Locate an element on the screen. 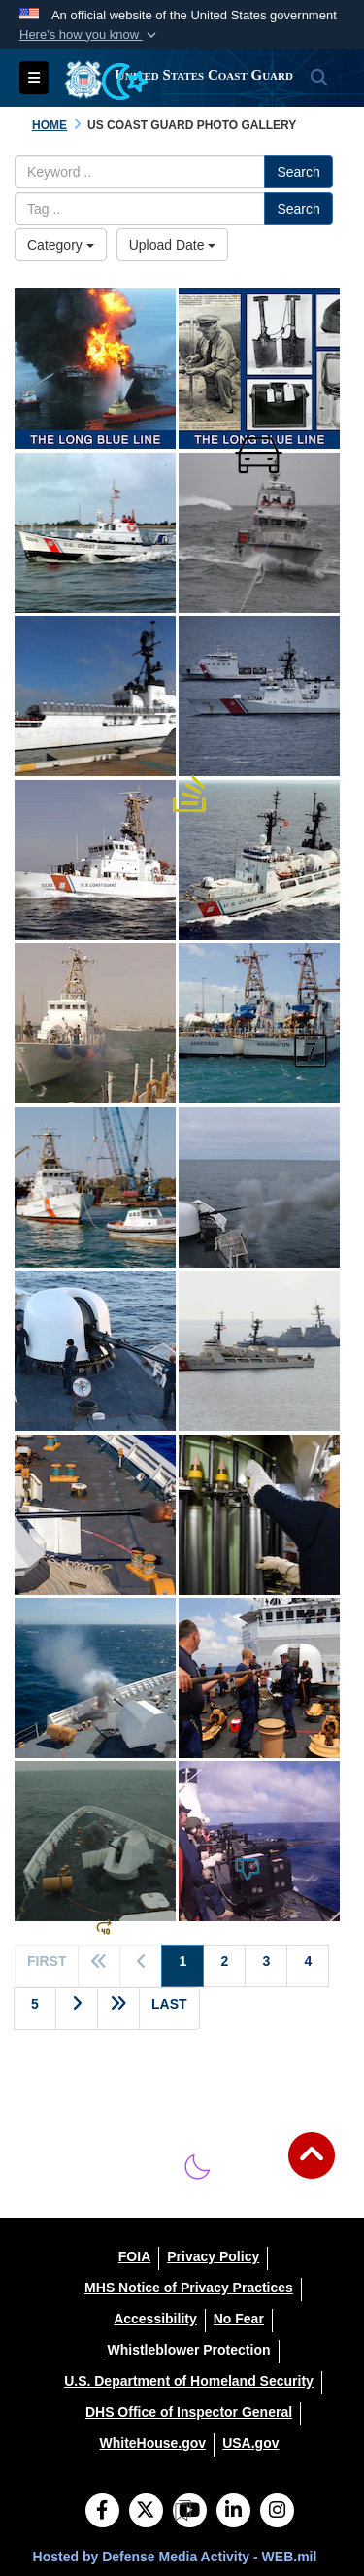 The image size is (364, 2576). toggle dark mode or night theme is located at coordinates (196, 2167).